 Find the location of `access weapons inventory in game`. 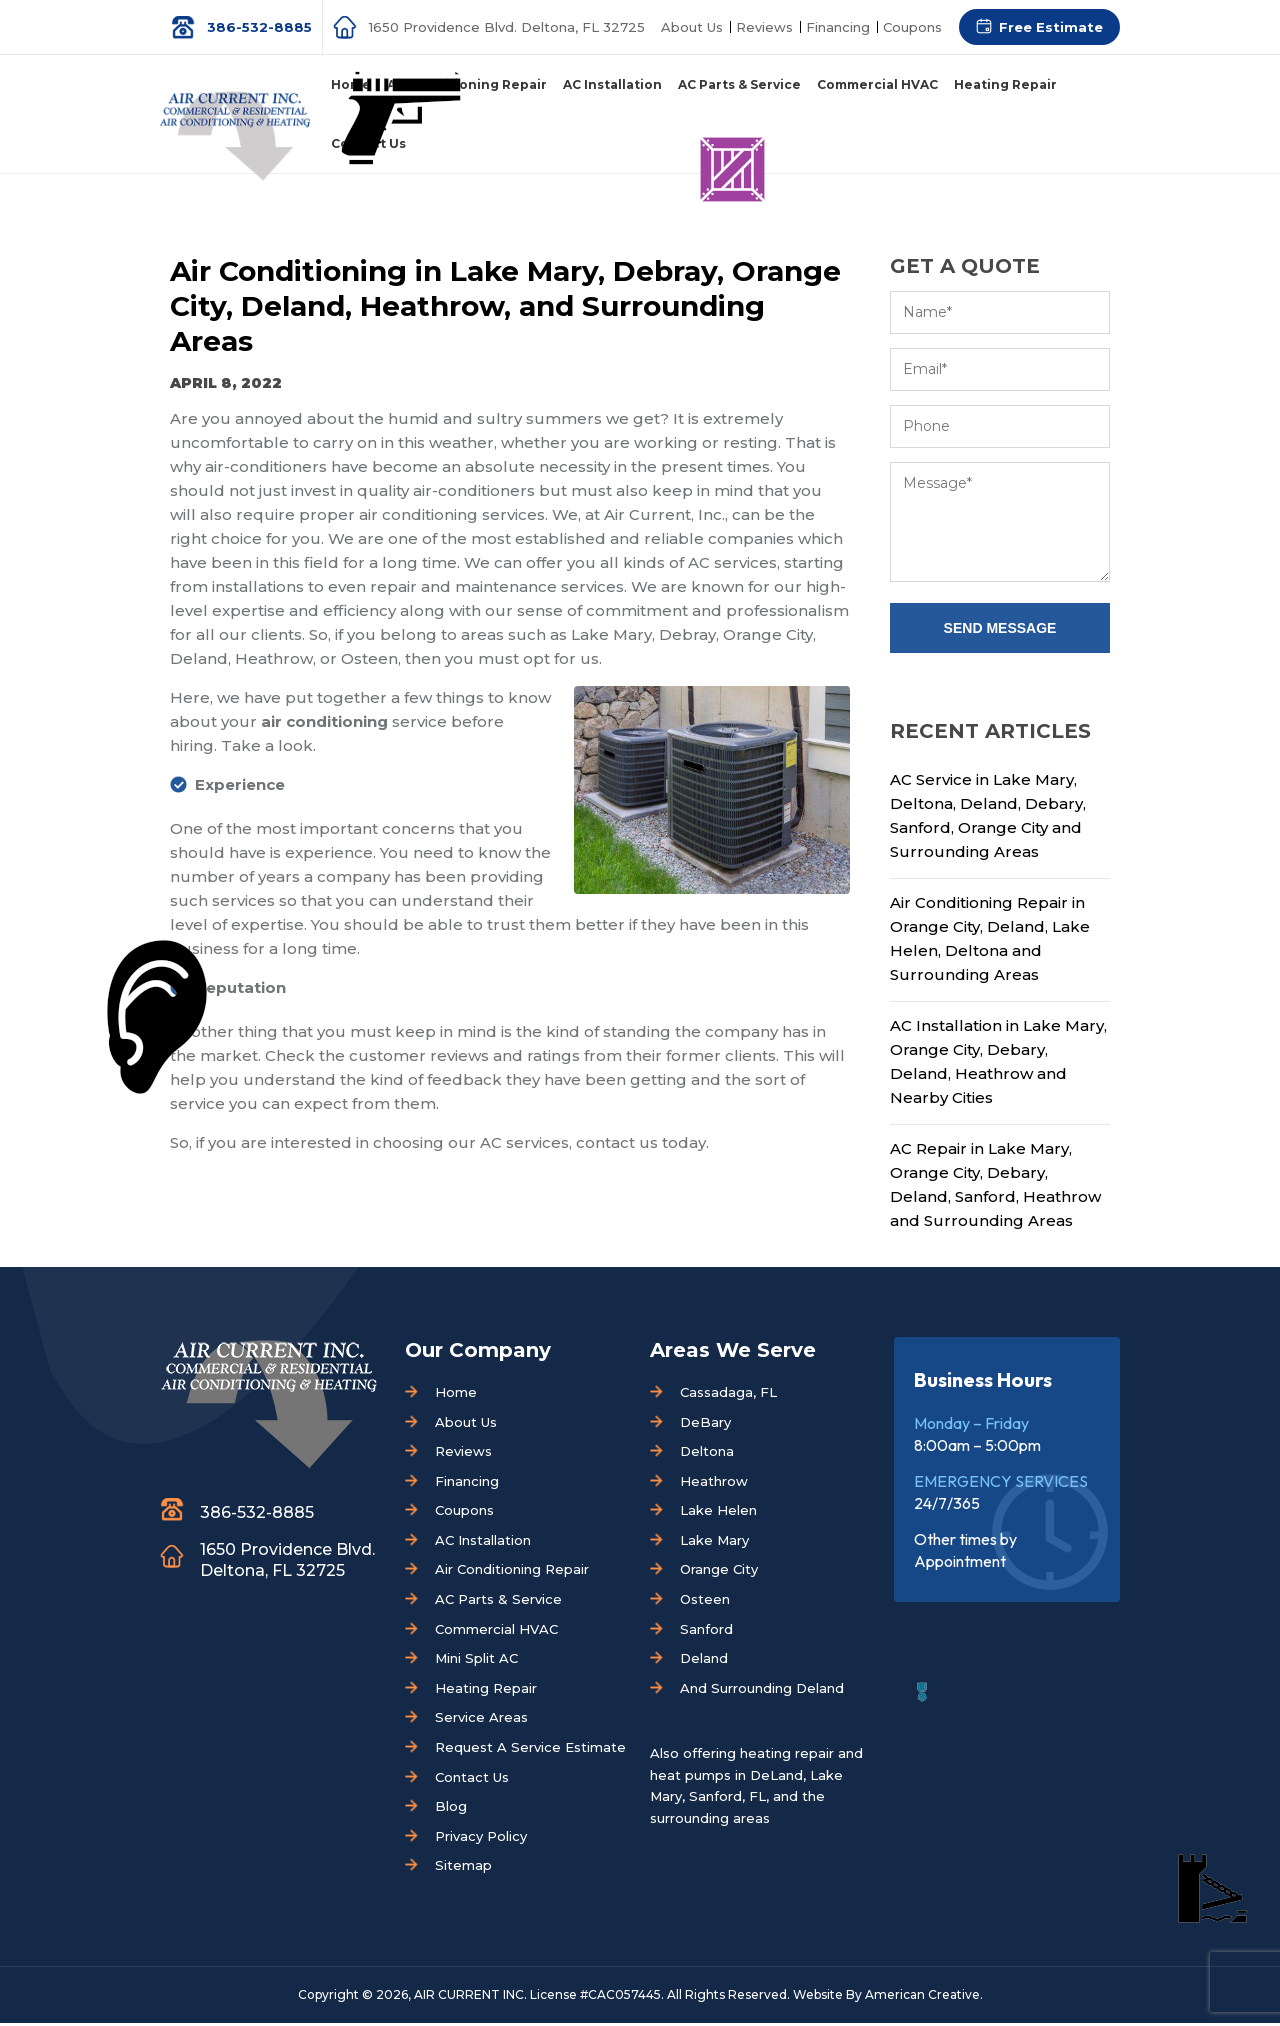

access weapons inventory in game is located at coordinates (401, 118).